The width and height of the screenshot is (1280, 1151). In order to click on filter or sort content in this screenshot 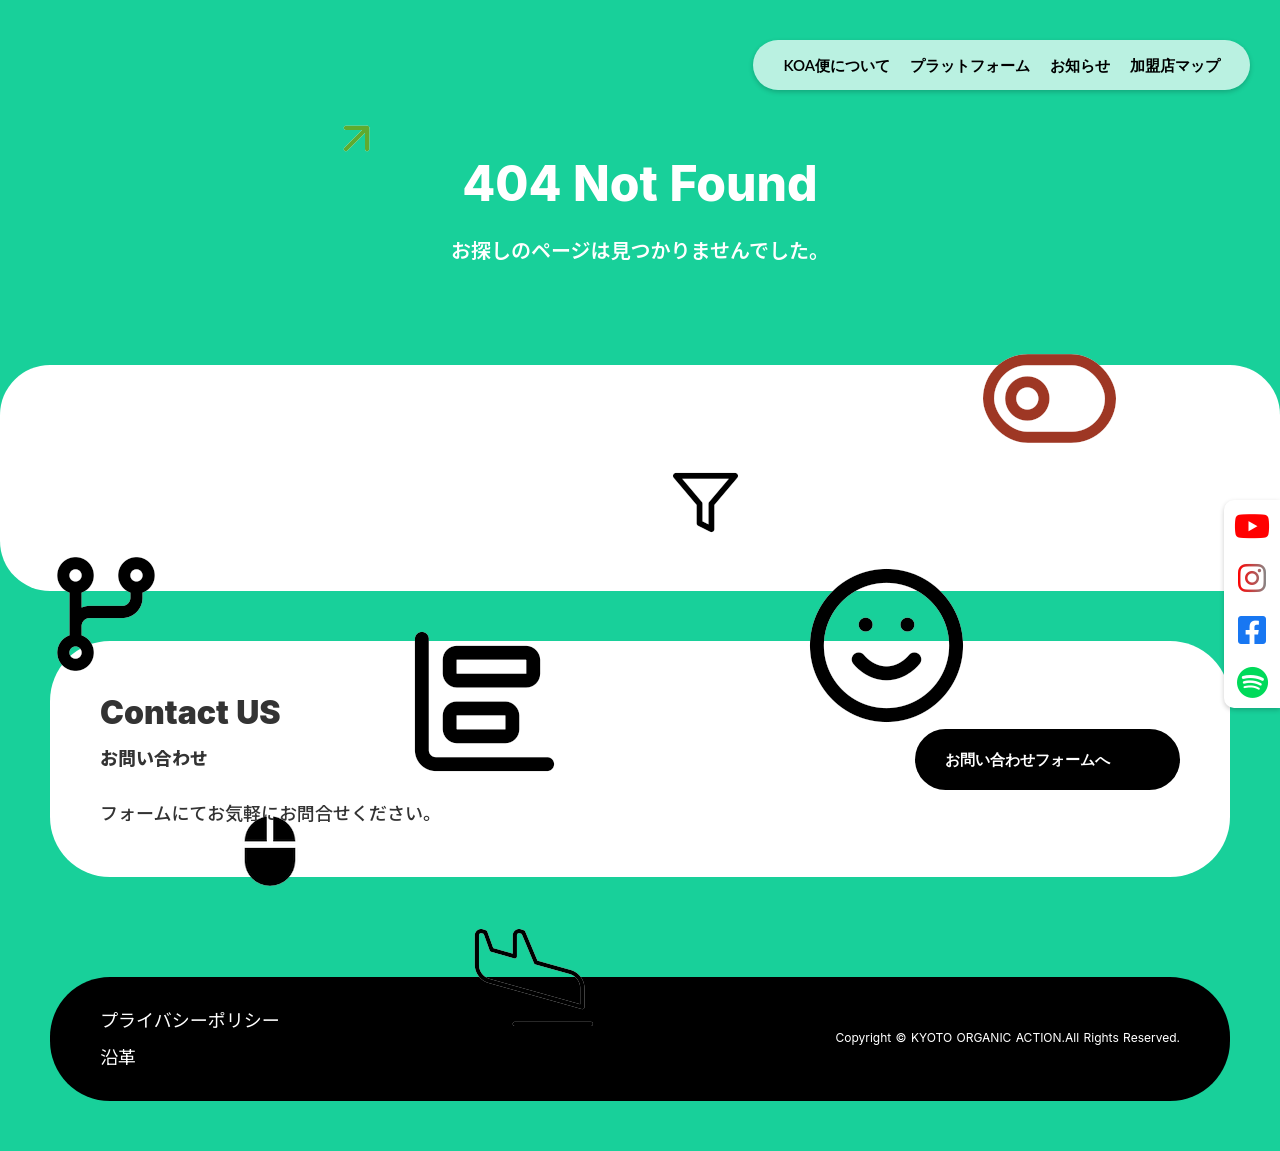, I will do `click(705, 502)`.